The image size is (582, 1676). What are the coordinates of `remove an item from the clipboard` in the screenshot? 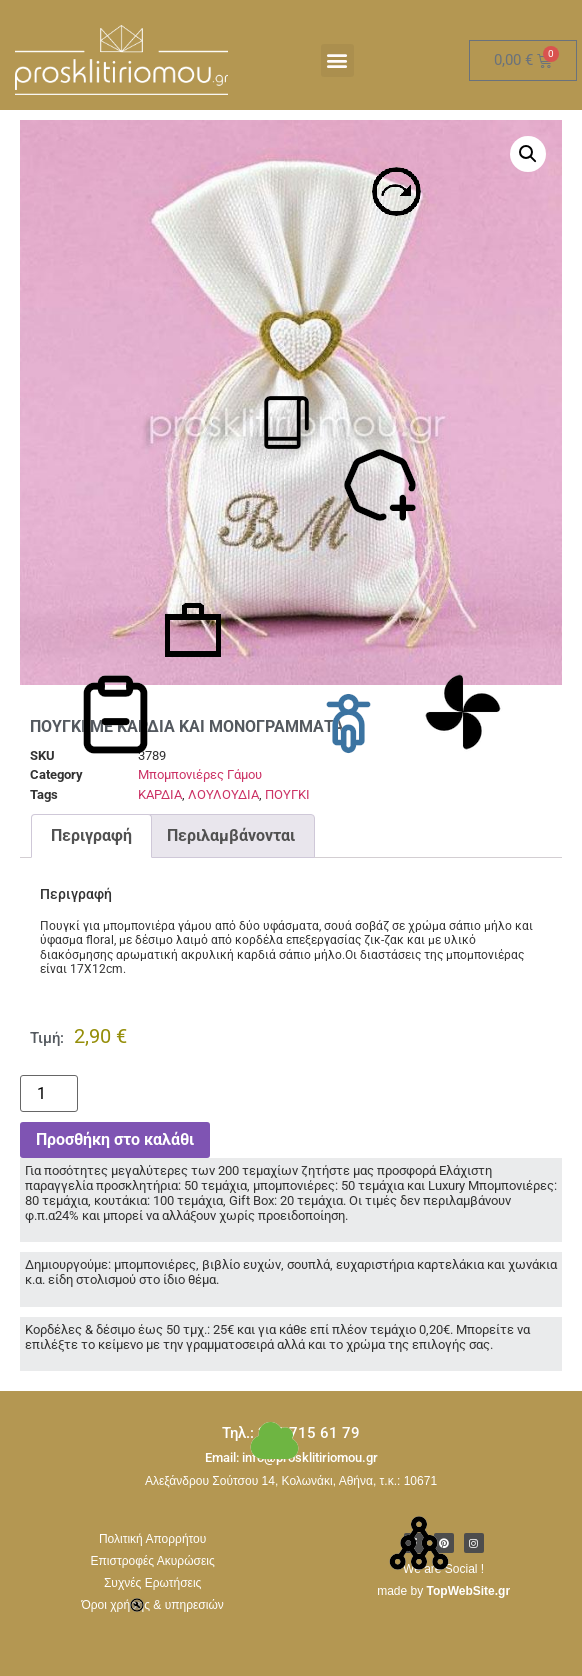 It's located at (115, 714).